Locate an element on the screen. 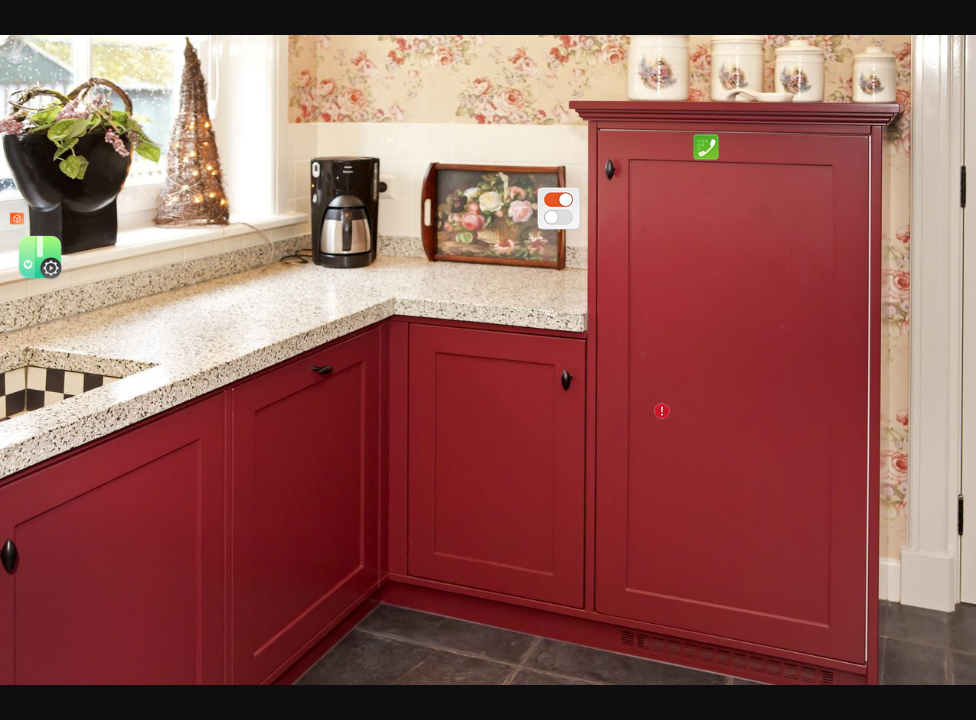 This screenshot has width=976, height=720. open YaST AutoYaST system configuration tool is located at coordinates (40, 257).